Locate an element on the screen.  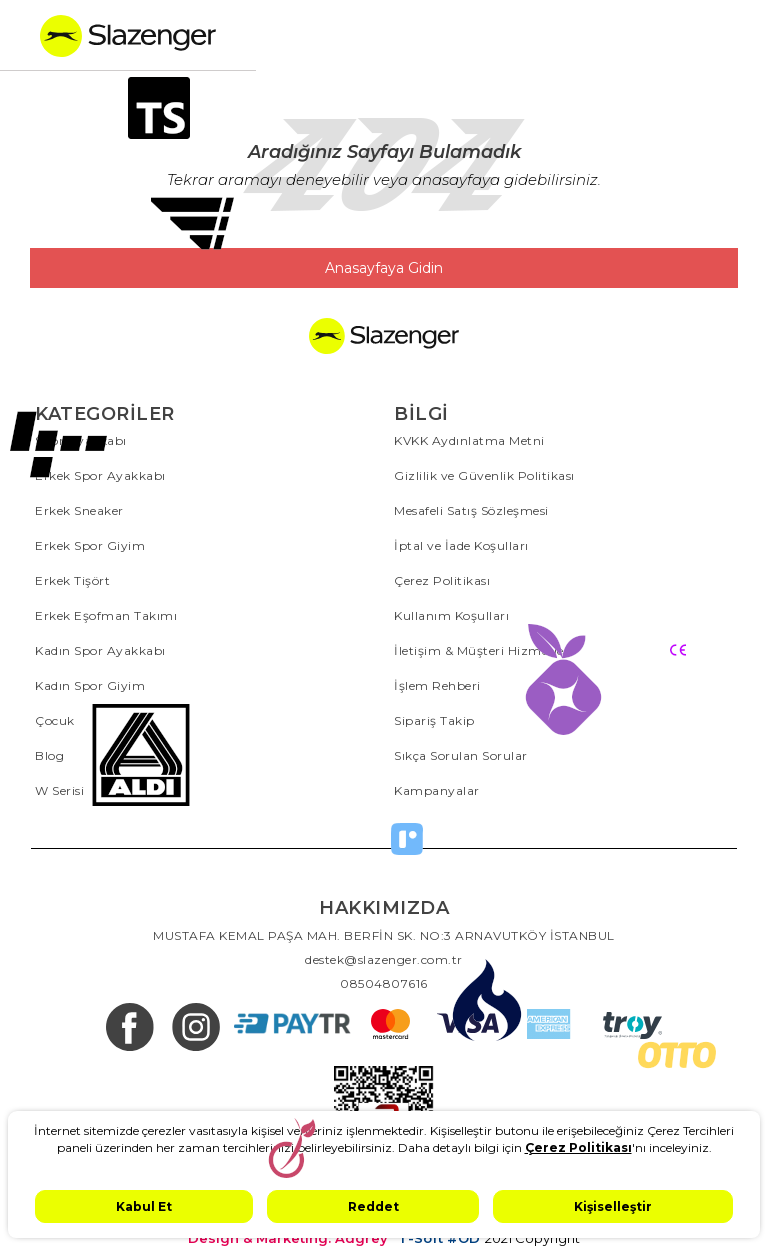
indicates CE certification or European conformity compliance is located at coordinates (678, 650).